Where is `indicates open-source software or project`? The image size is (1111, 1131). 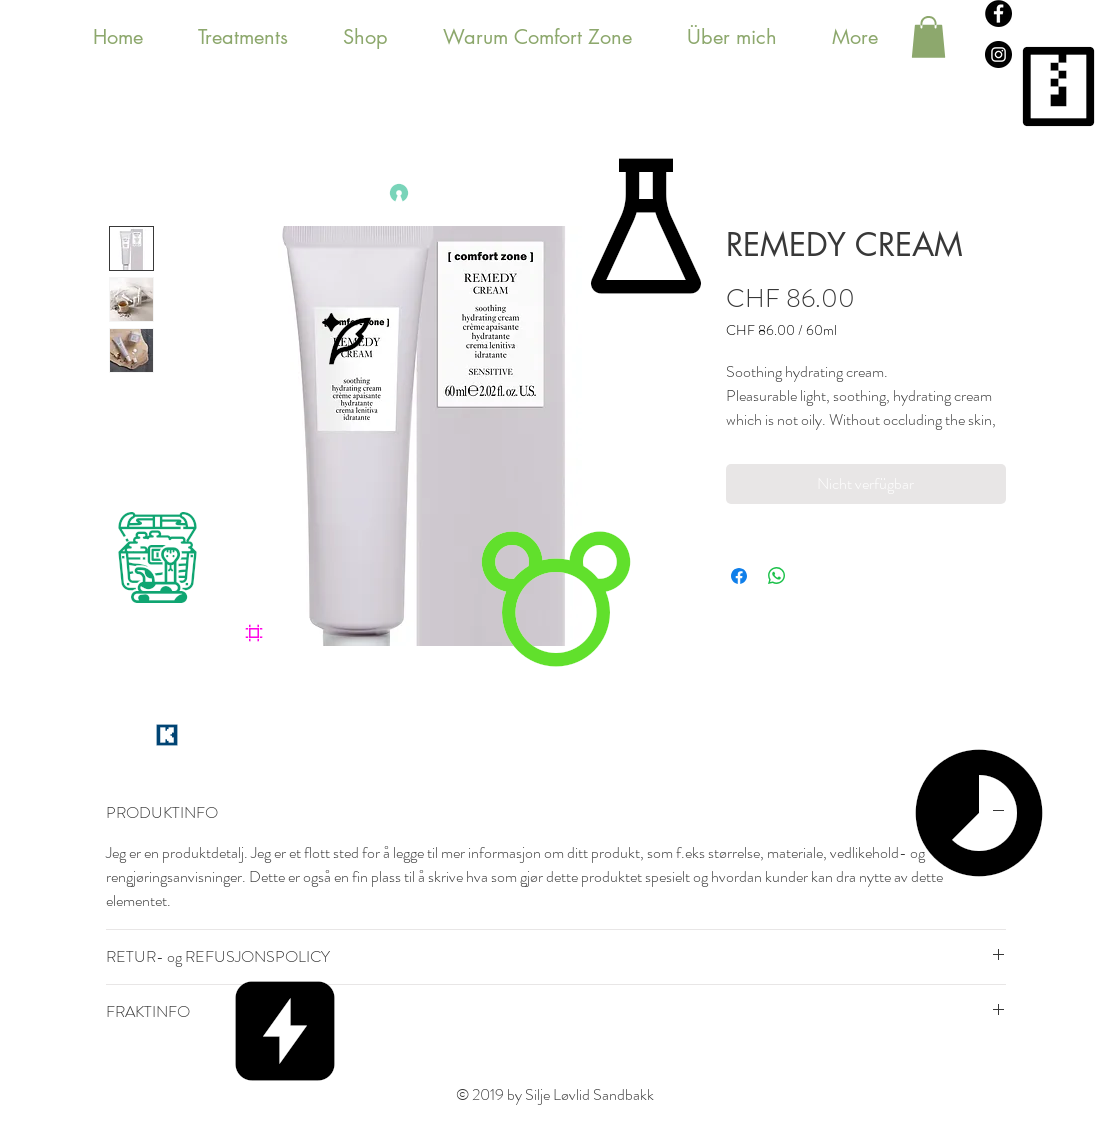
indicates open-source software or project is located at coordinates (399, 193).